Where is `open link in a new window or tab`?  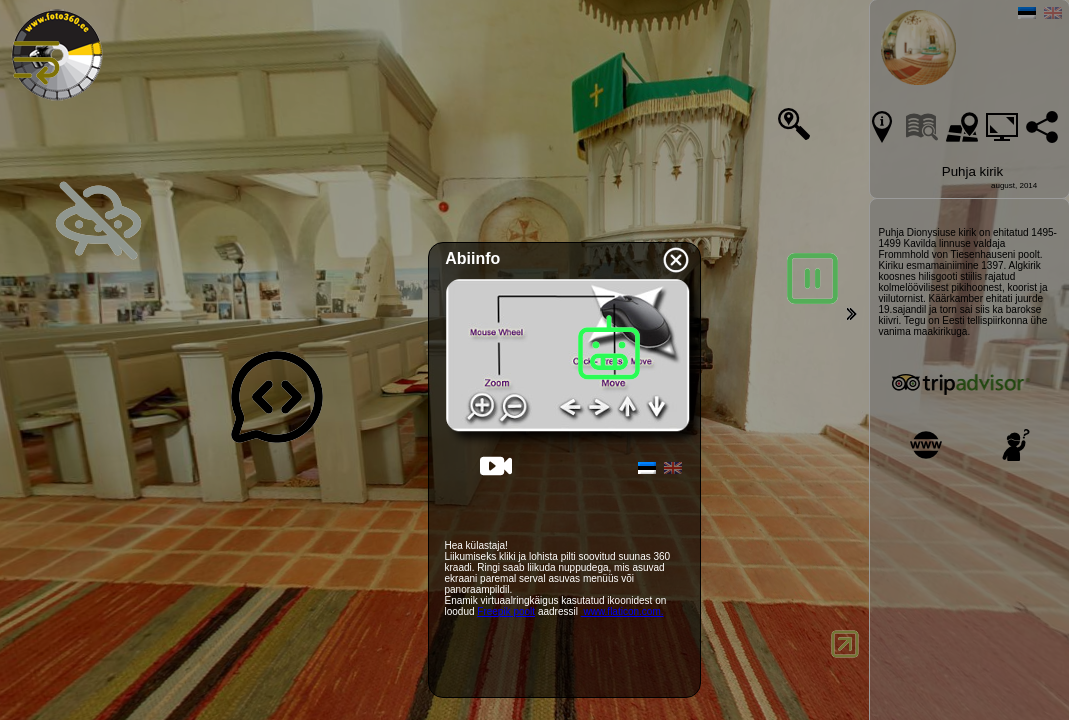
open link in a new window or tab is located at coordinates (845, 644).